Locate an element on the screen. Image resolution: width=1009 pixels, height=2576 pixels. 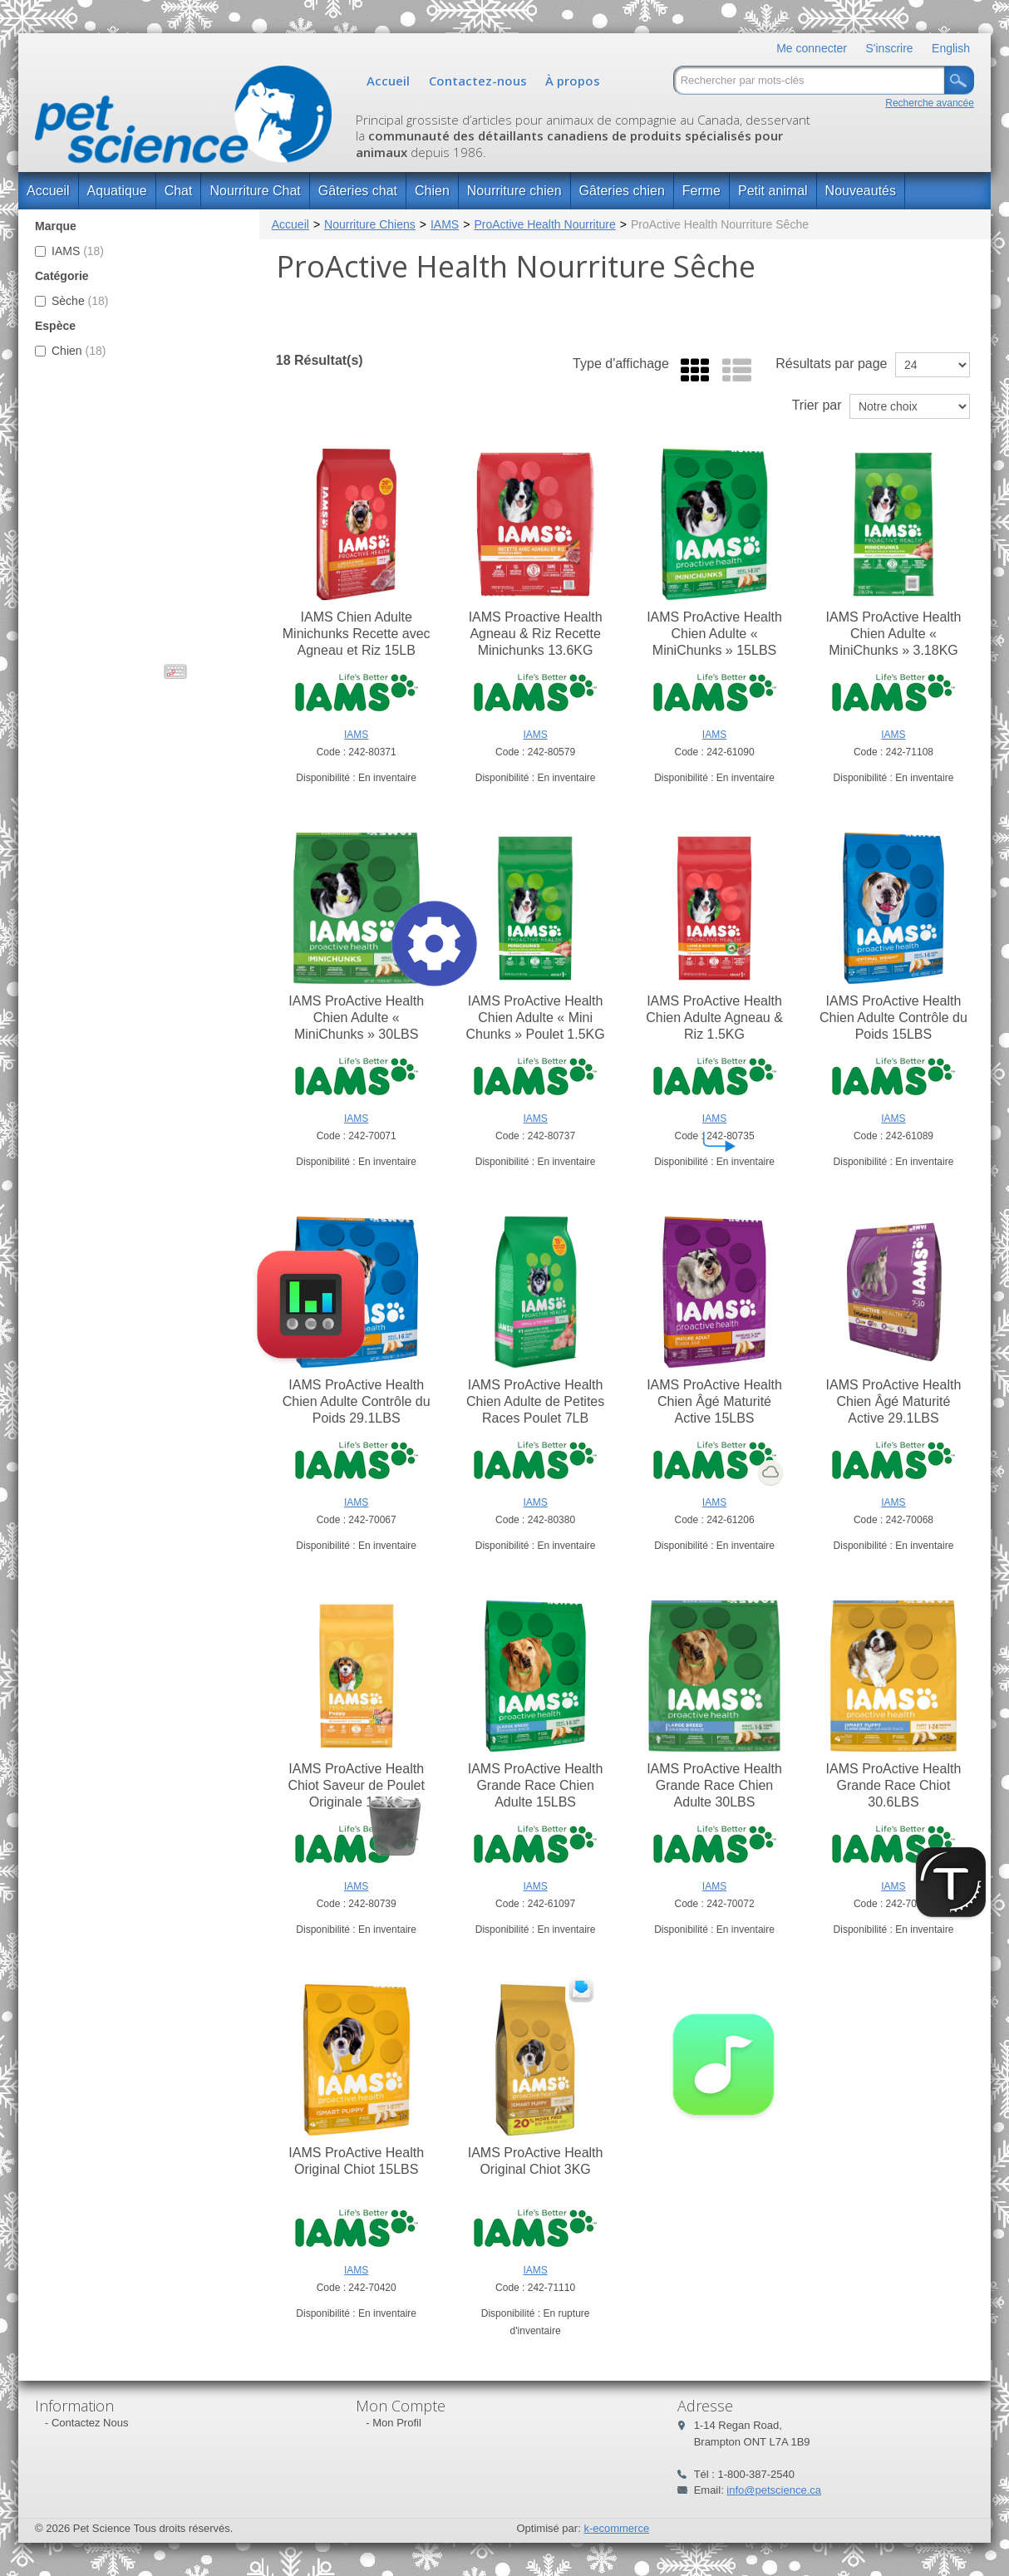
indicates a system or settings-related item is located at coordinates (434, 943).